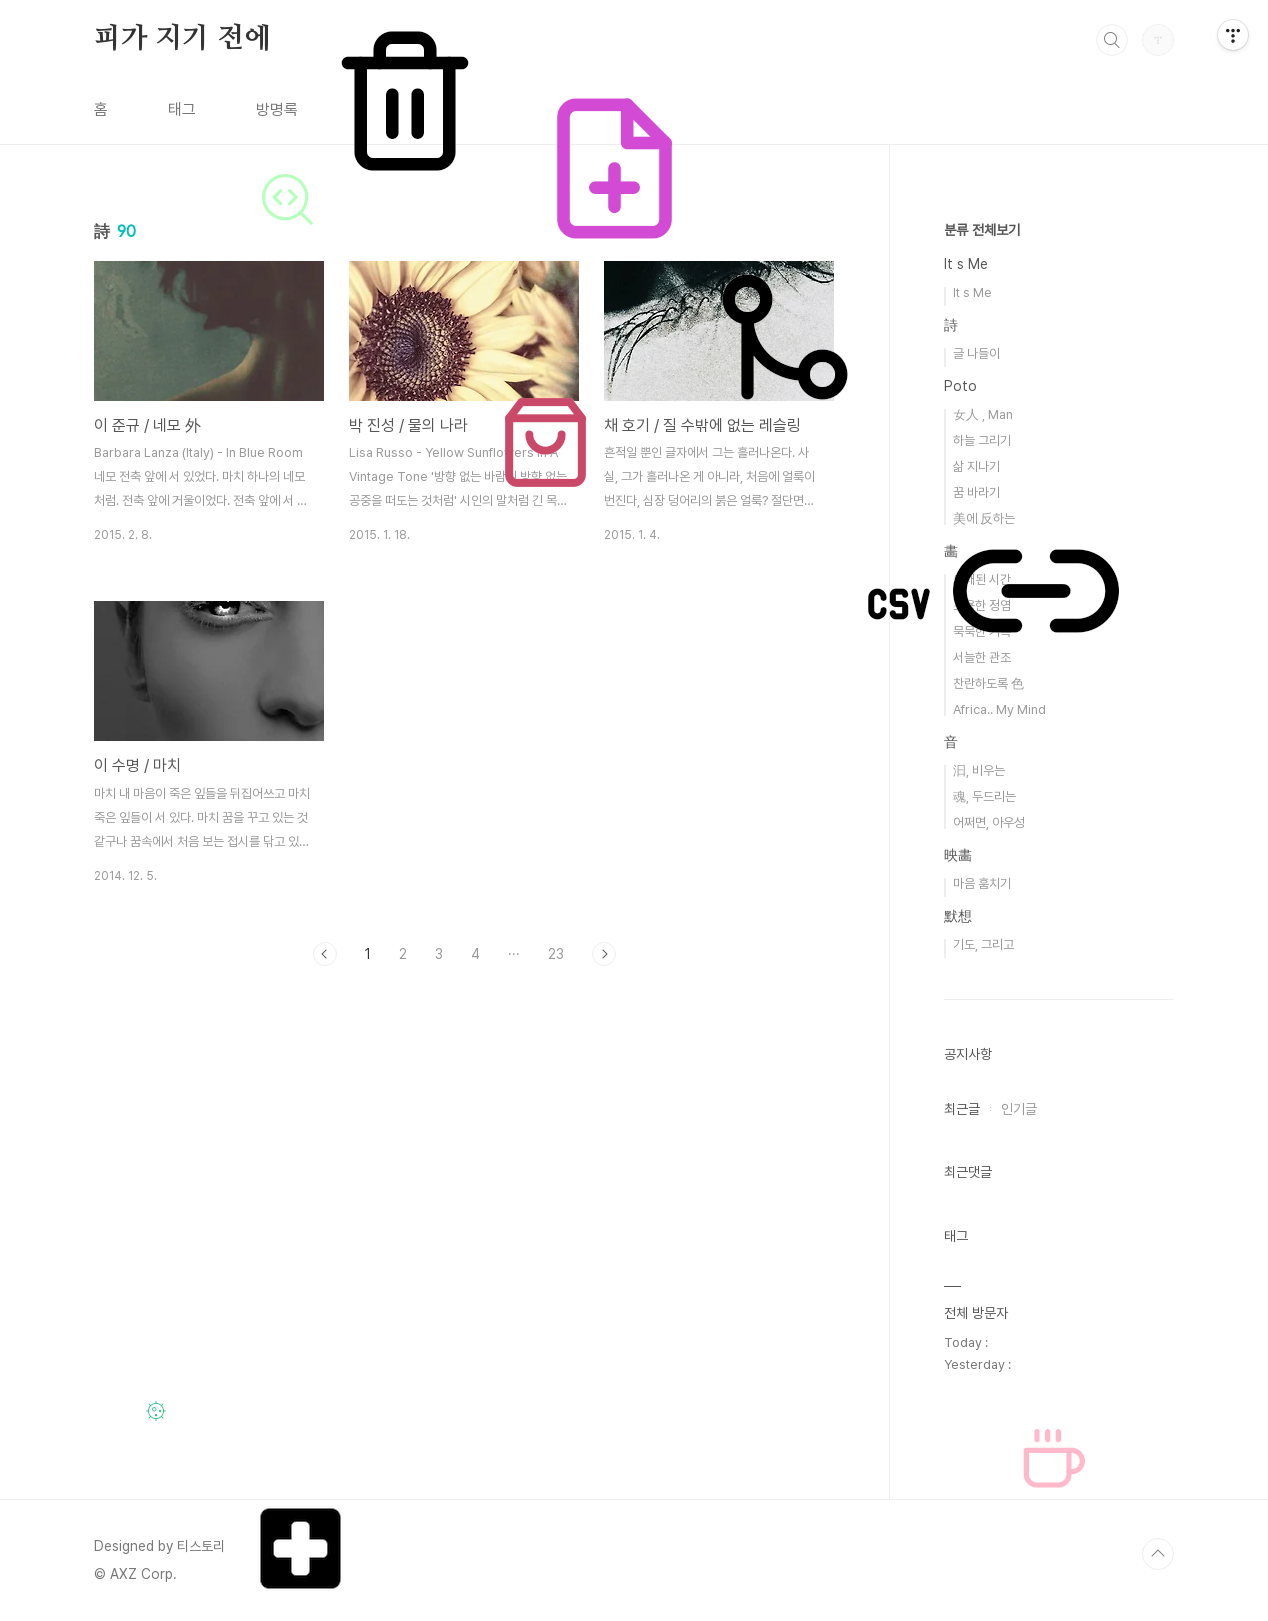 The image size is (1268, 1621). Describe the element at coordinates (156, 1411) in the screenshot. I see `indicates virus or malware detected` at that location.